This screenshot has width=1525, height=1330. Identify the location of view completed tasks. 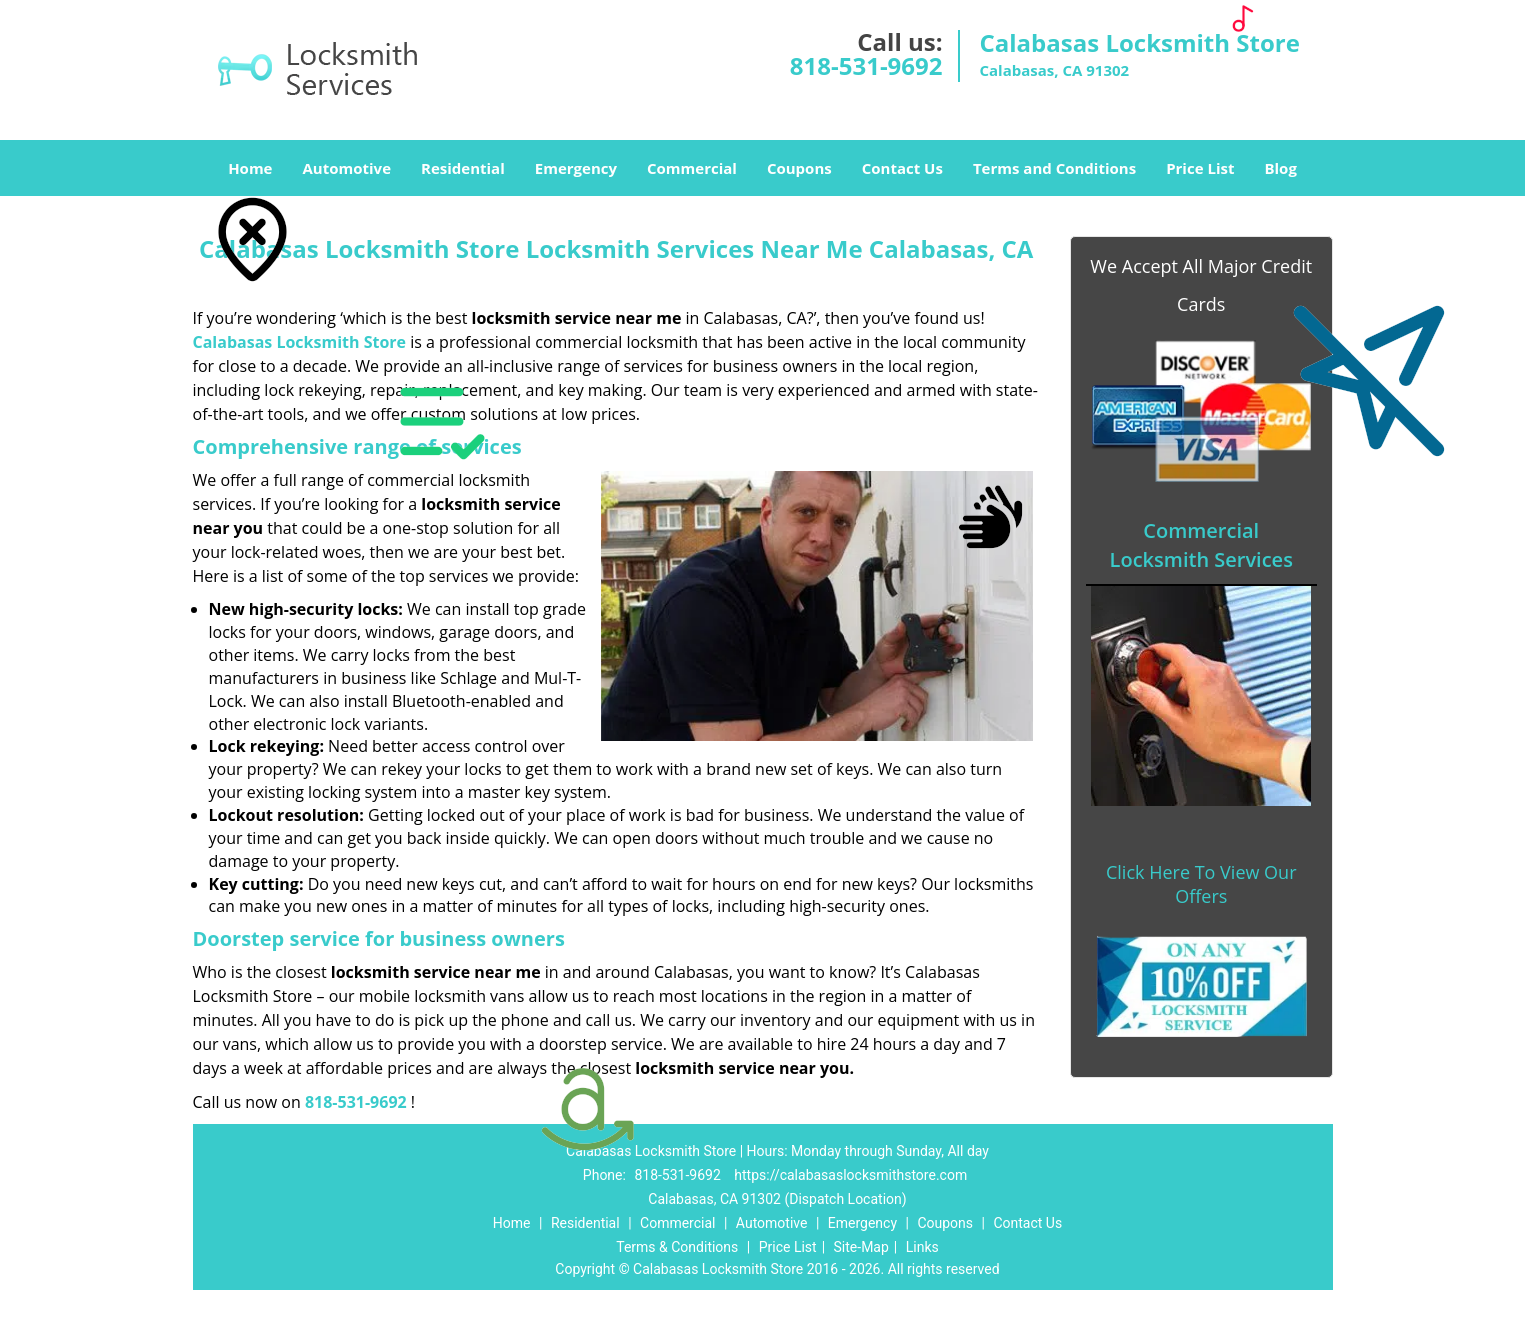
(442, 421).